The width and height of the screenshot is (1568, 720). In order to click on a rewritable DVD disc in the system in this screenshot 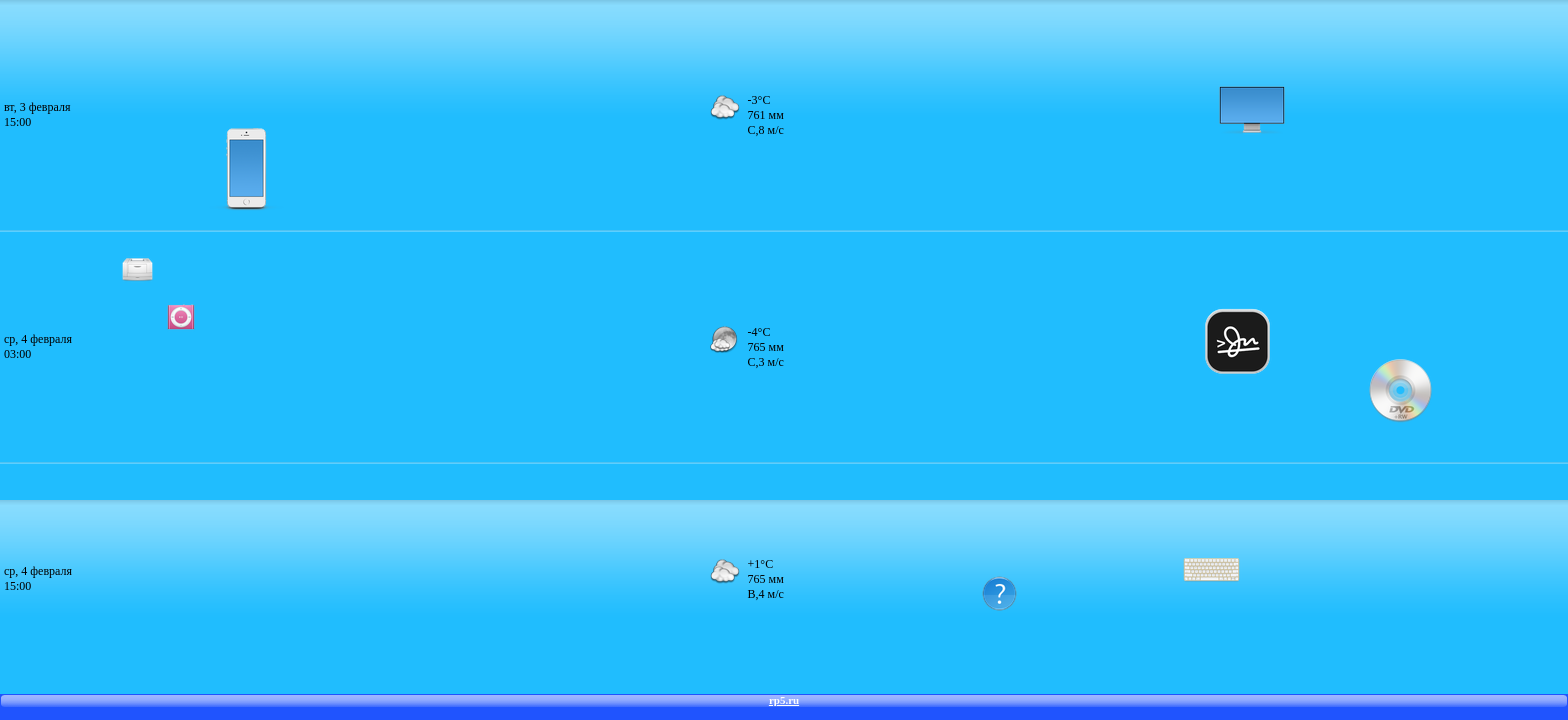, I will do `click(1400, 391)`.